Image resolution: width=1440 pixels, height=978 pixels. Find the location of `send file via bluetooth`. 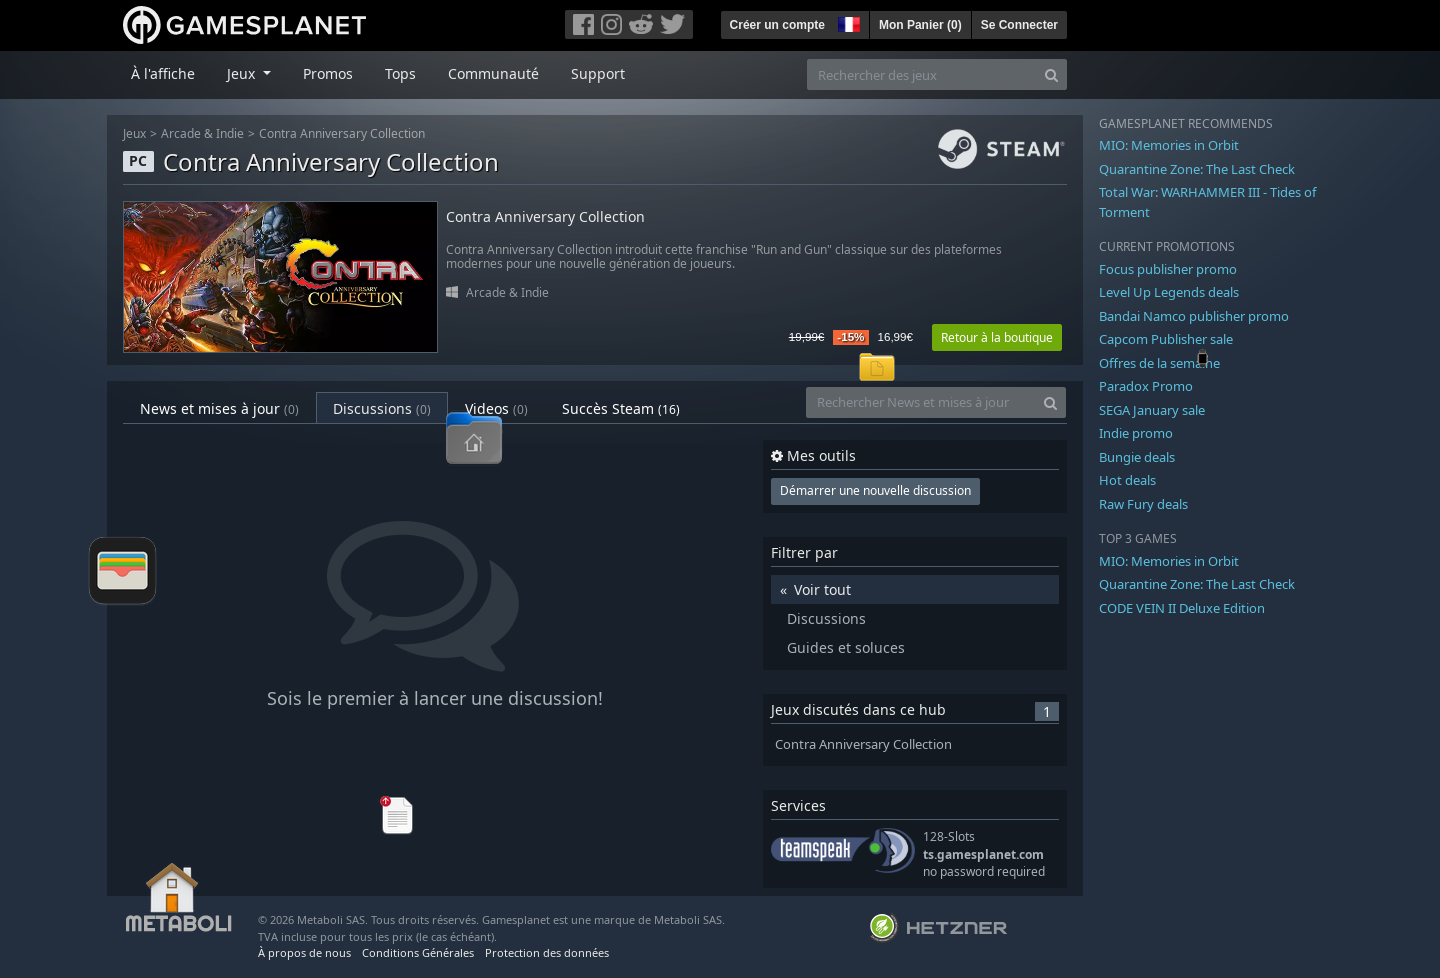

send file via bluetooth is located at coordinates (397, 815).